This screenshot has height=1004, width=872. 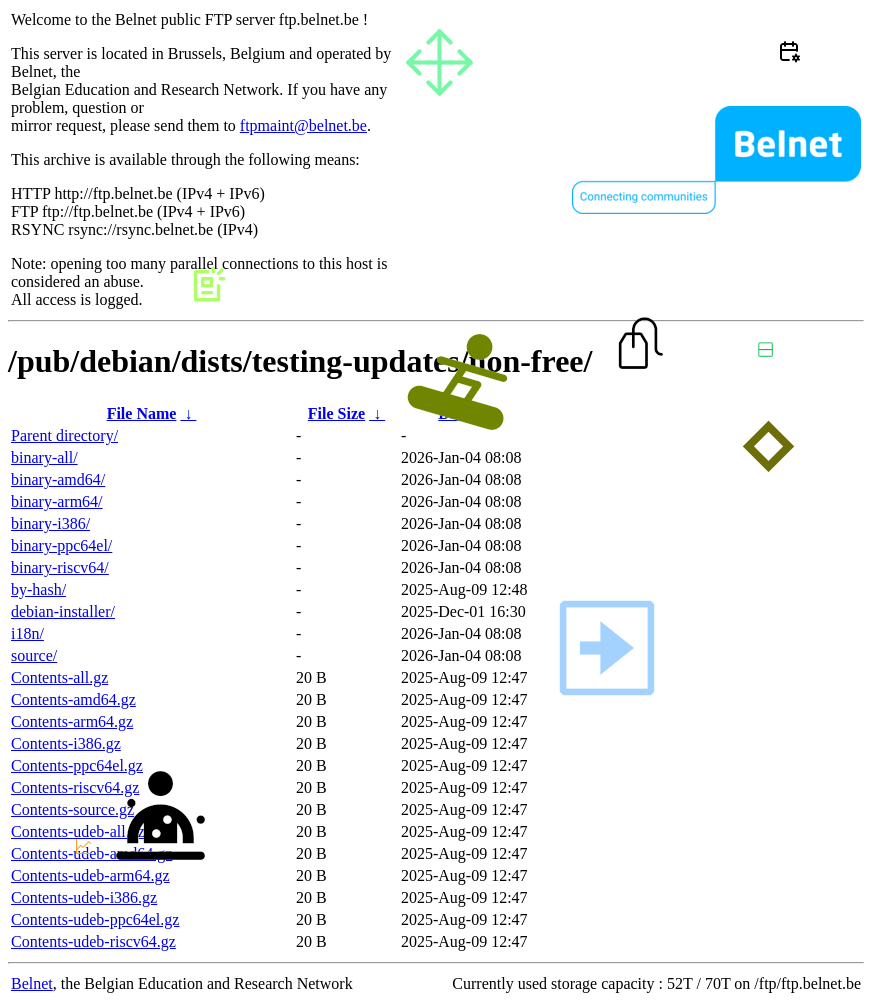 What do you see at coordinates (607, 648) in the screenshot?
I see `indicates a file has been renamed in version control` at bounding box center [607, 648].